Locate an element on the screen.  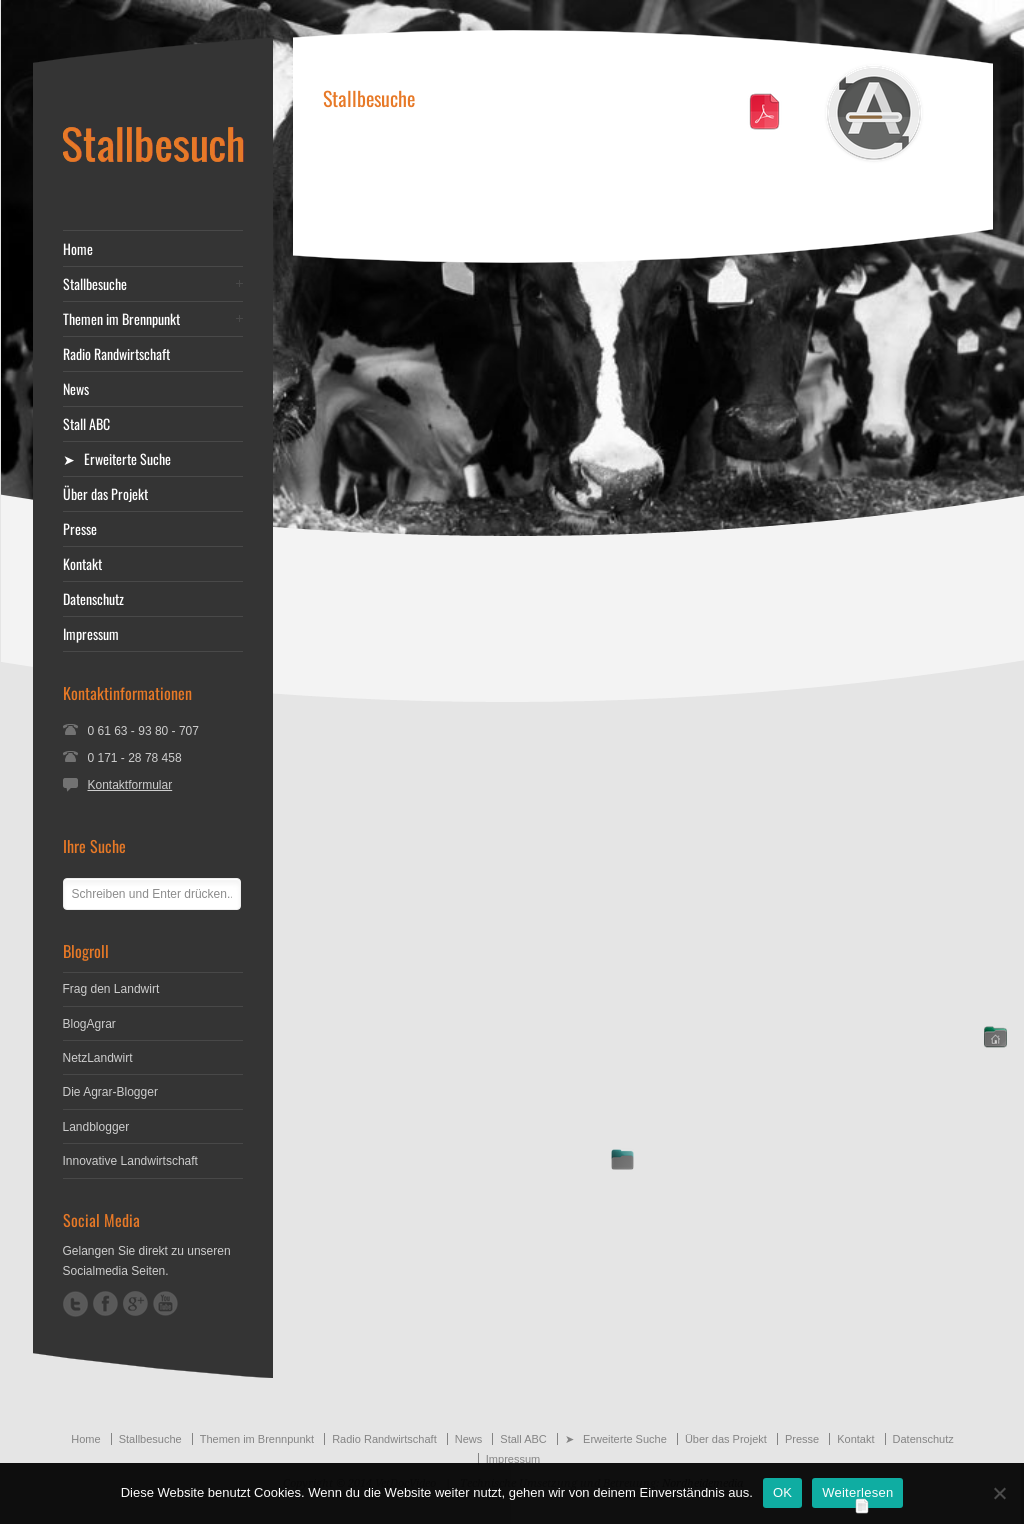
open a pdf document is located at coordinates (764, 111).